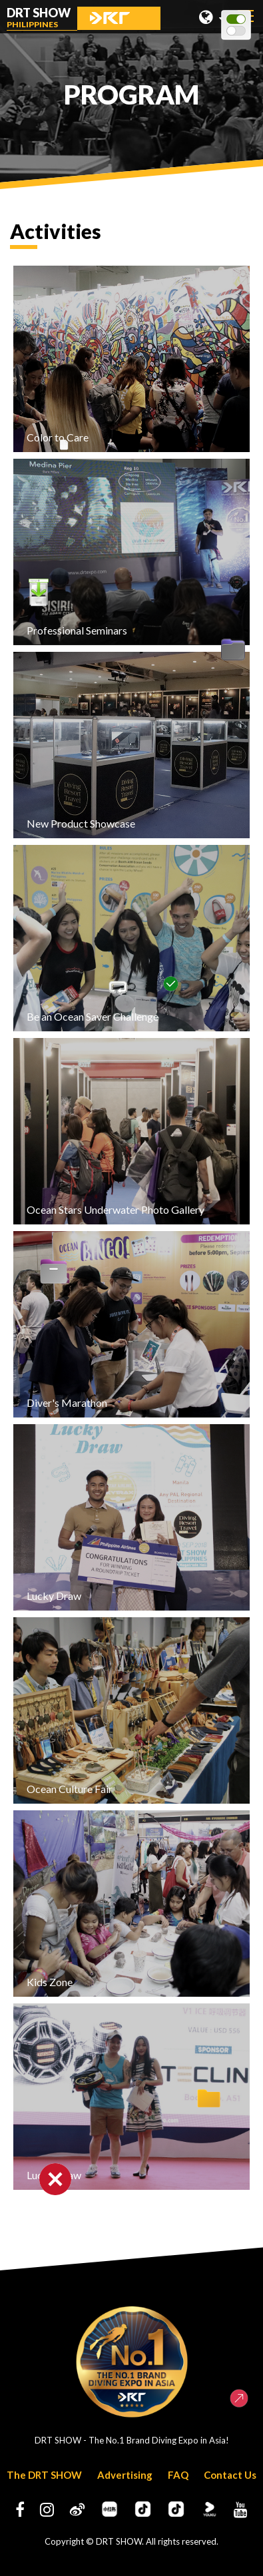 The width and height of the screenshot is (263, 2576). Describe the element at coordinates (236, 25) in the screenshot. I see `open unity tweak tool settings` at that location.